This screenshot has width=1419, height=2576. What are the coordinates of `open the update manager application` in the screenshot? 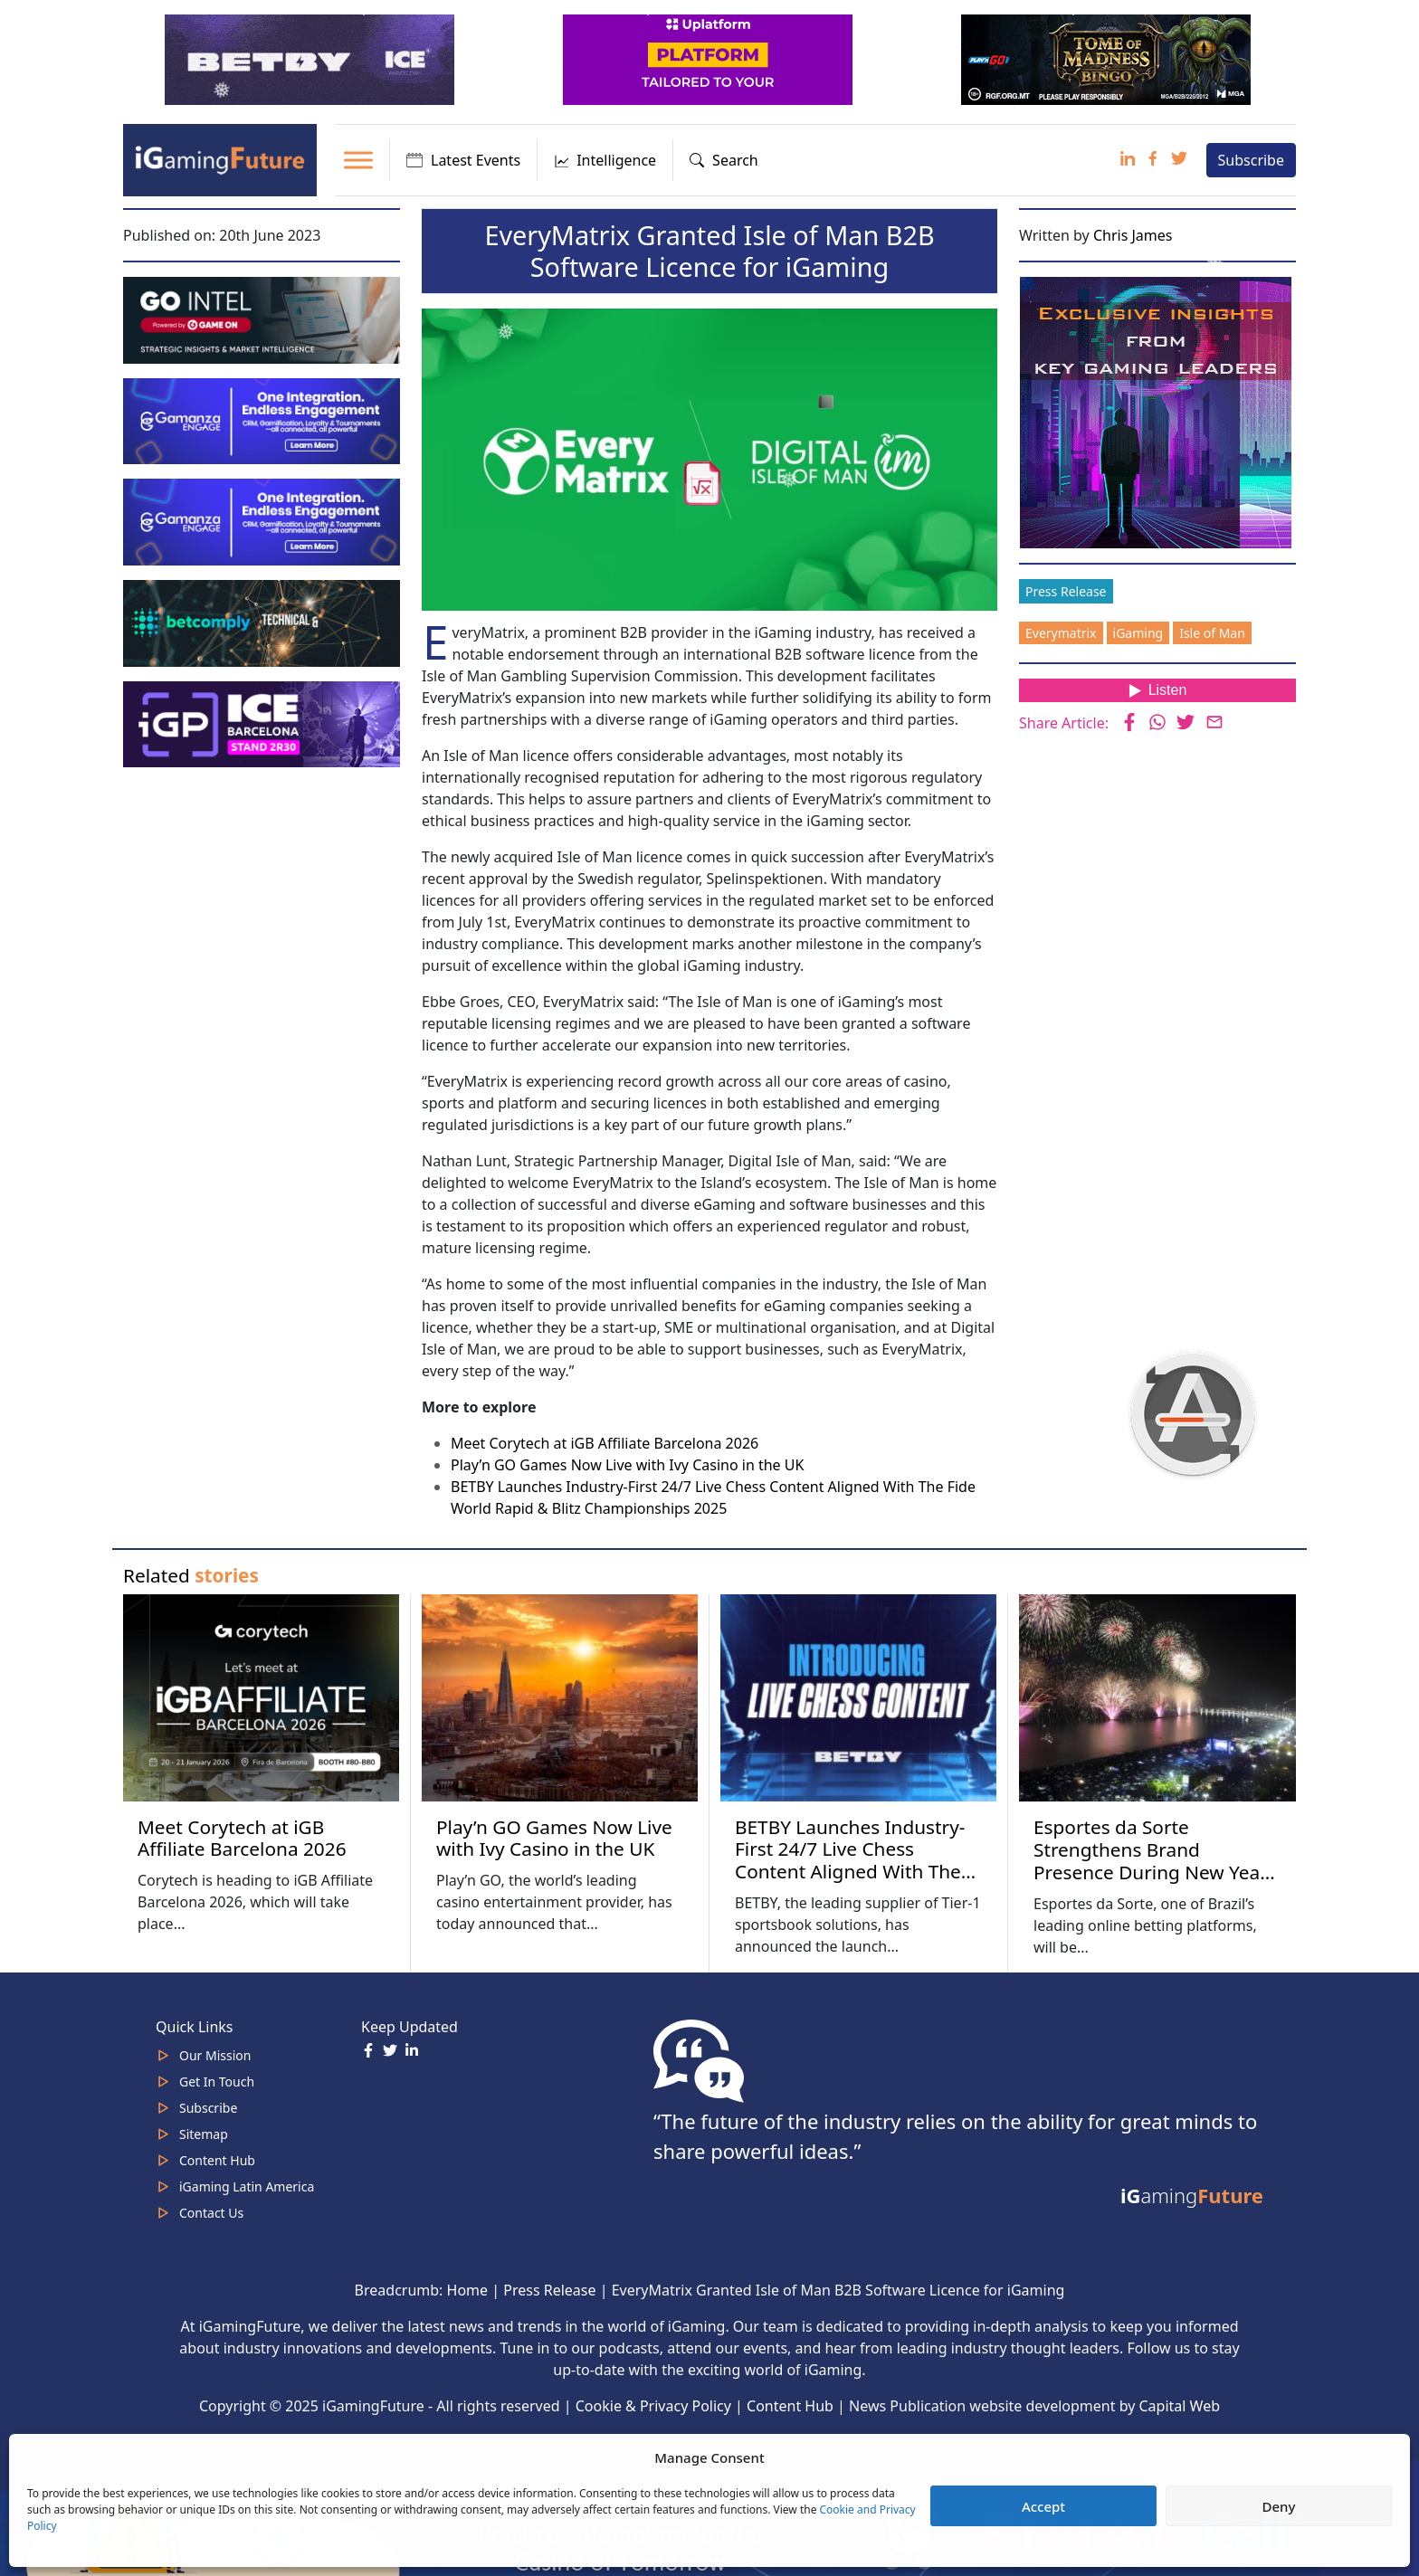 It's located at (1193, 1414).